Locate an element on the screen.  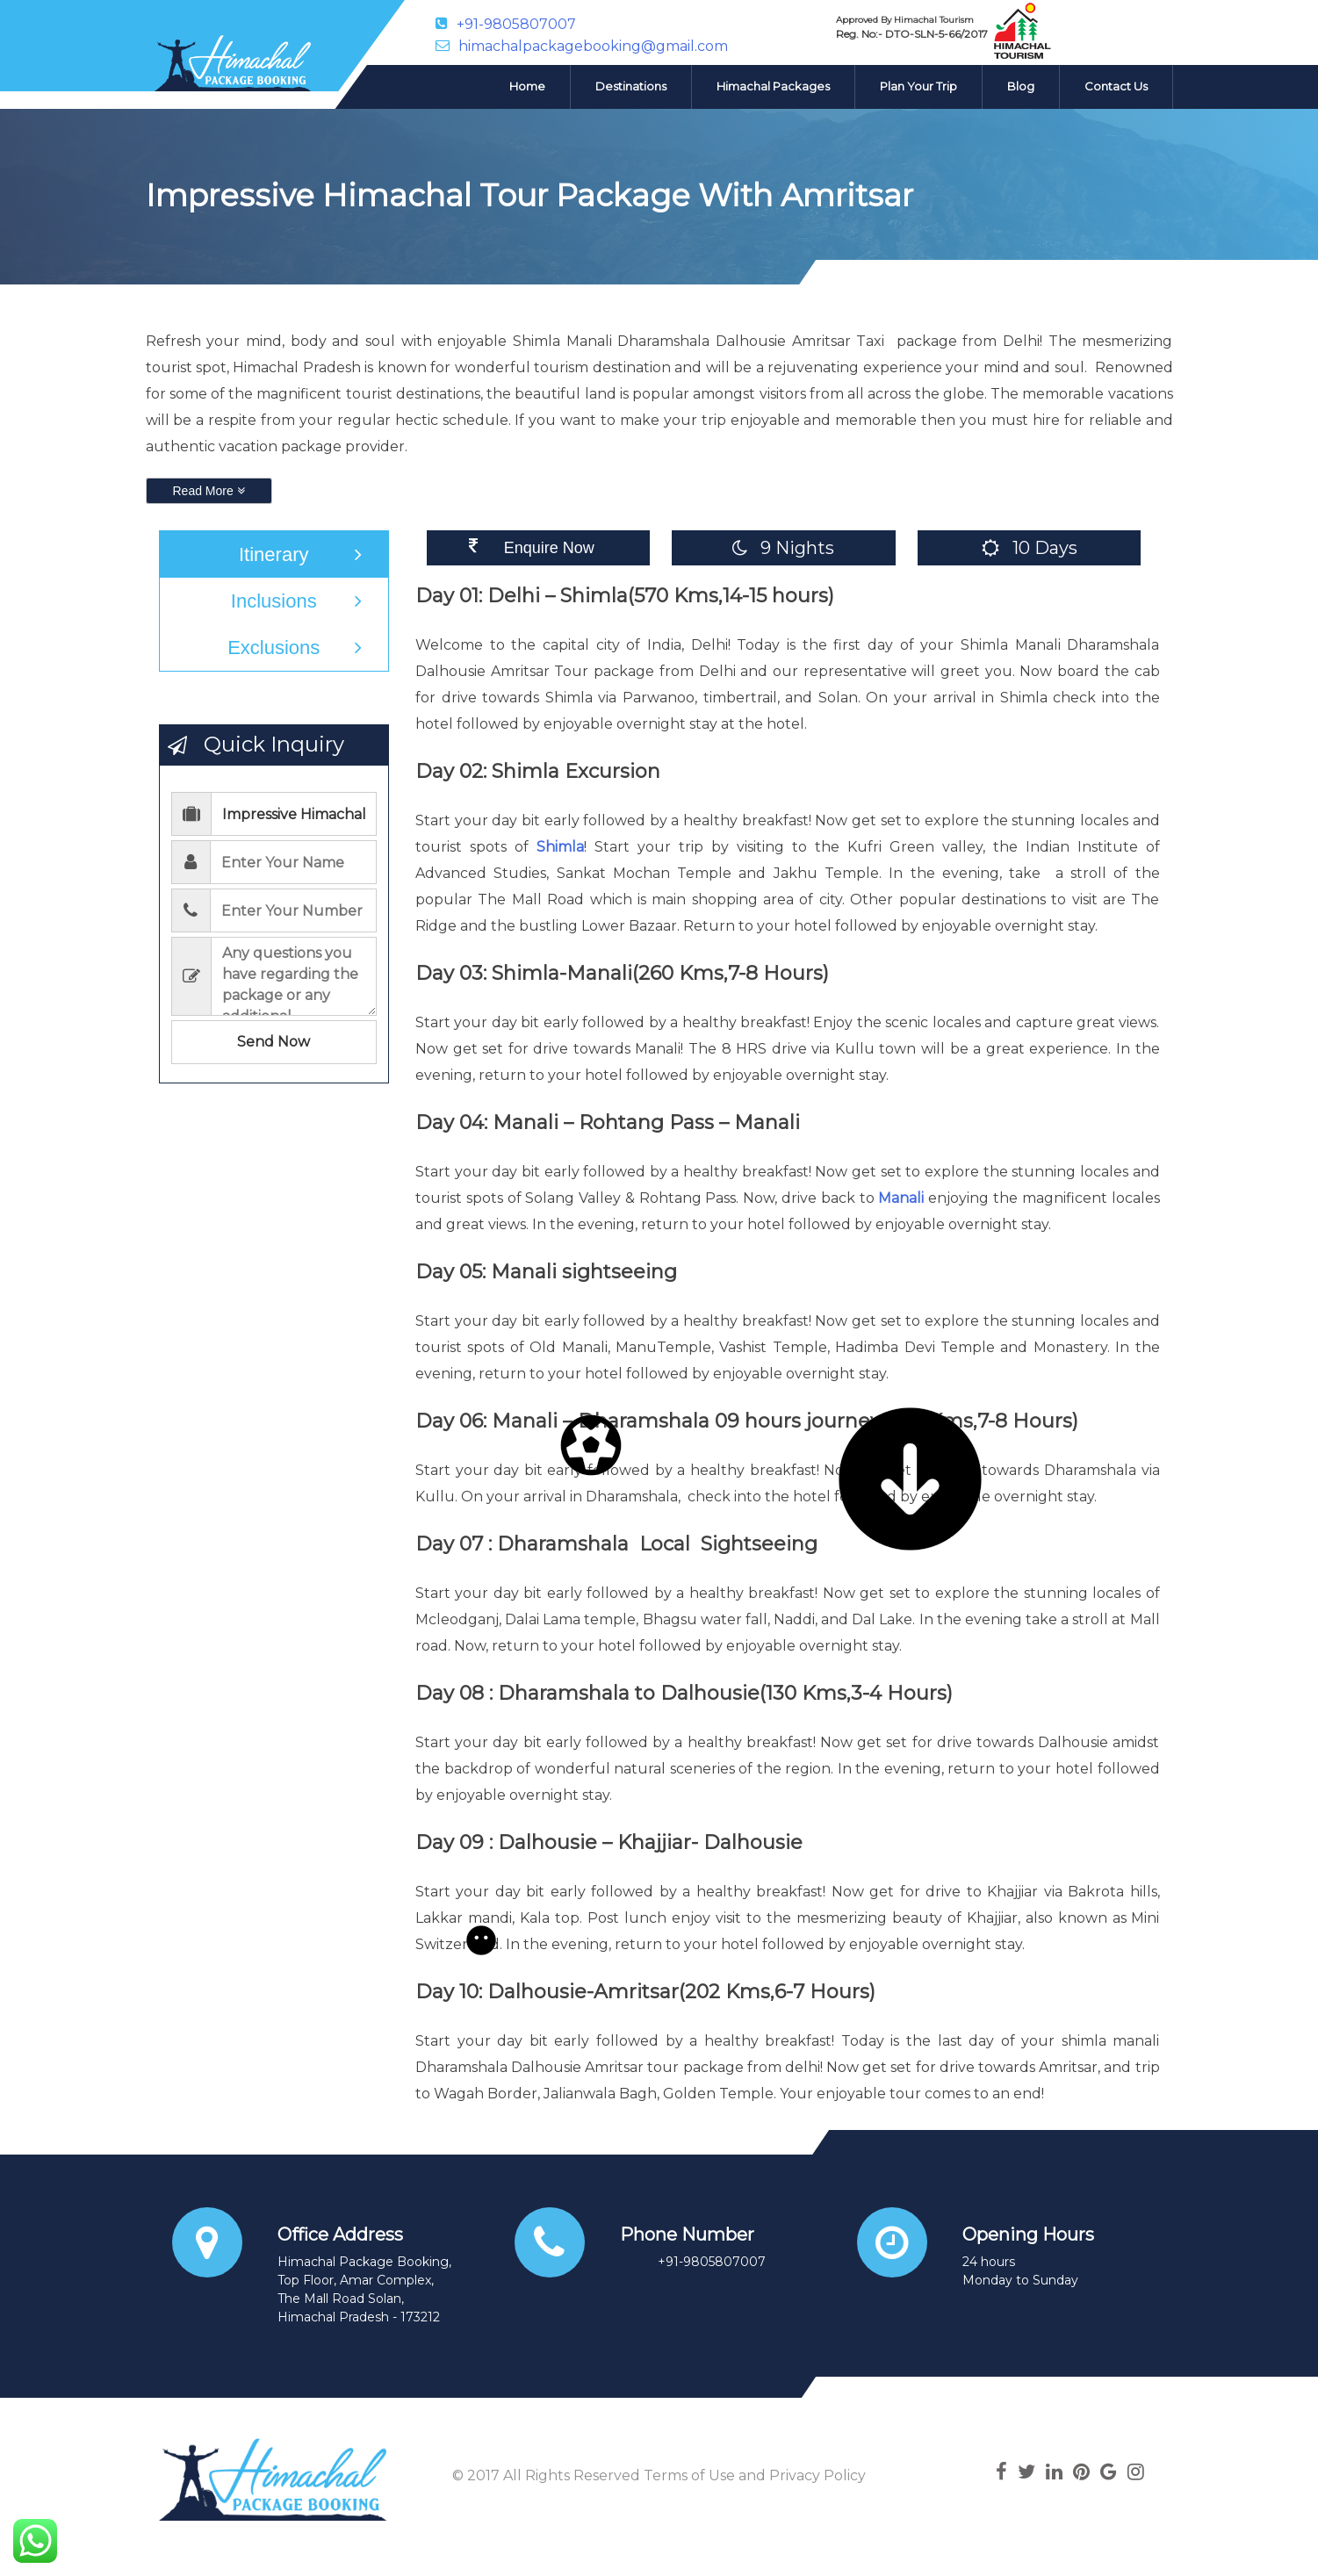
view sports or soccer-related content is located at coordinates (591, 1445).